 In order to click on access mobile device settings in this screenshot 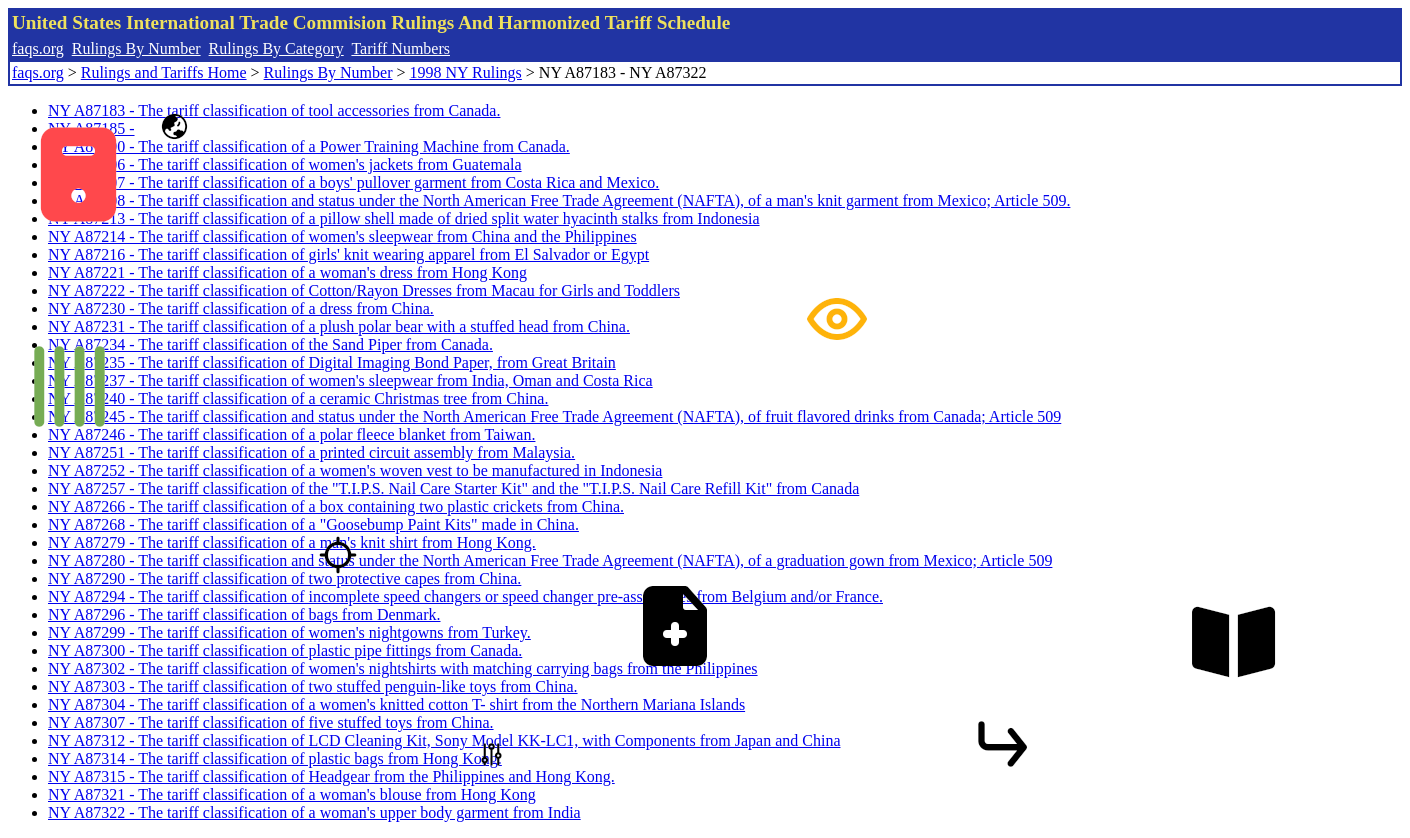, I will do `click(78, 174)`.